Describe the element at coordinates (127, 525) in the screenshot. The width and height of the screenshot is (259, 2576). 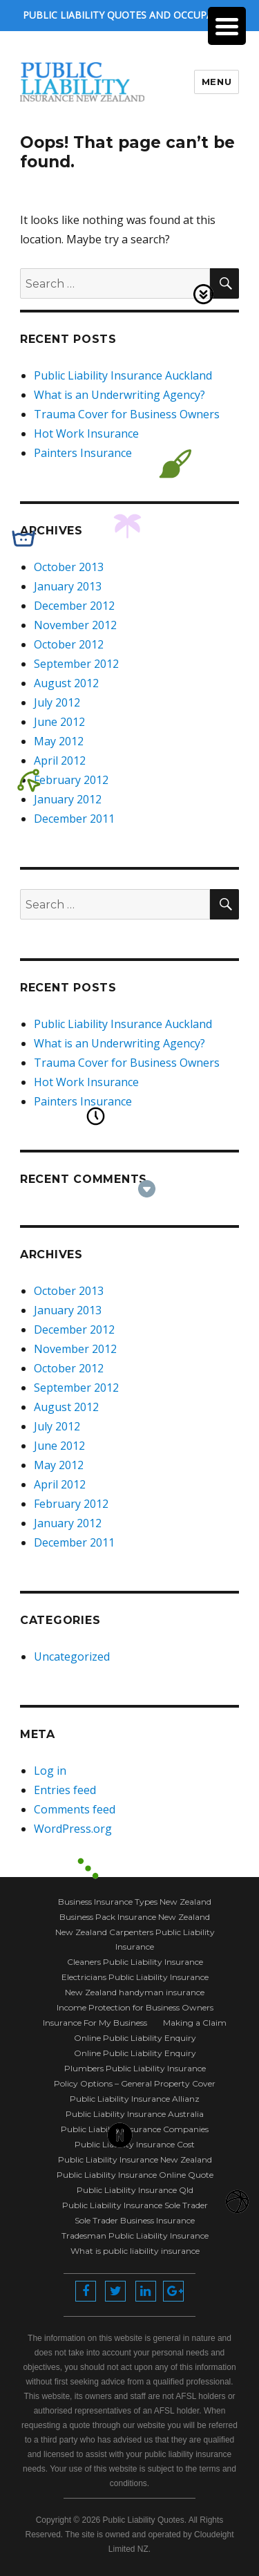
I see `indicates tropical or vacation-related content` at that location.